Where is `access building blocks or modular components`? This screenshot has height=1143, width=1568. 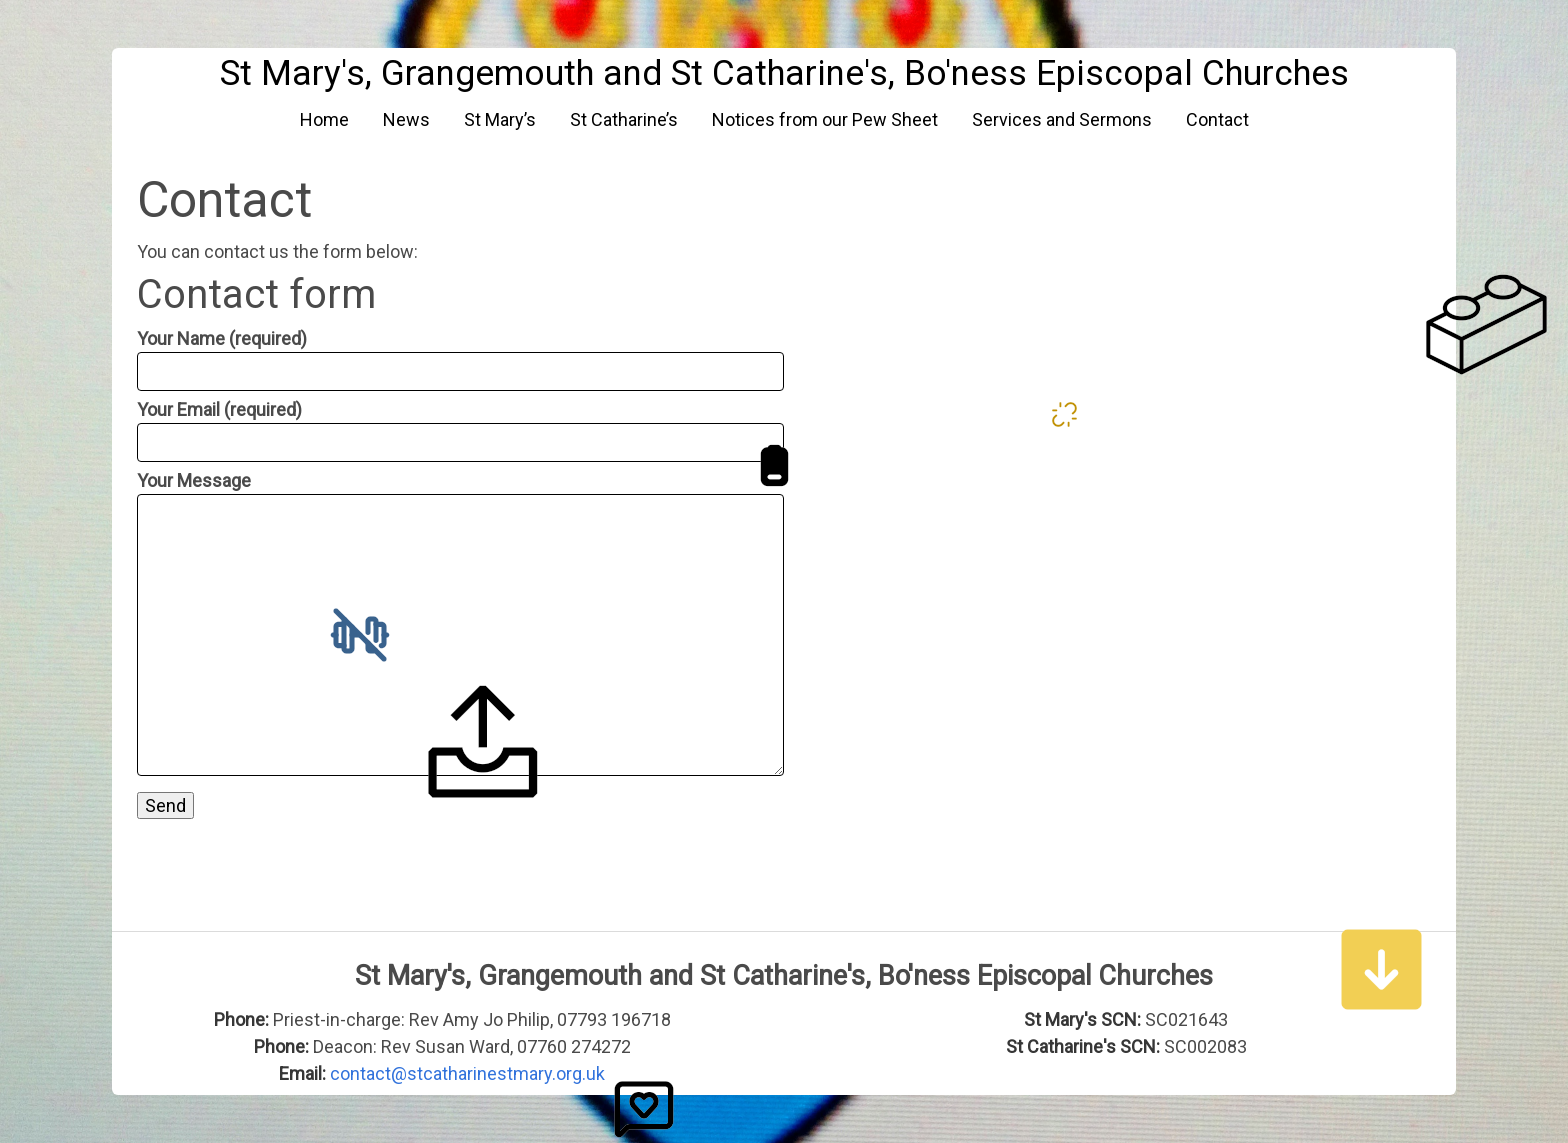
access building blocks or modular components is located at coordinates (1486, 322).